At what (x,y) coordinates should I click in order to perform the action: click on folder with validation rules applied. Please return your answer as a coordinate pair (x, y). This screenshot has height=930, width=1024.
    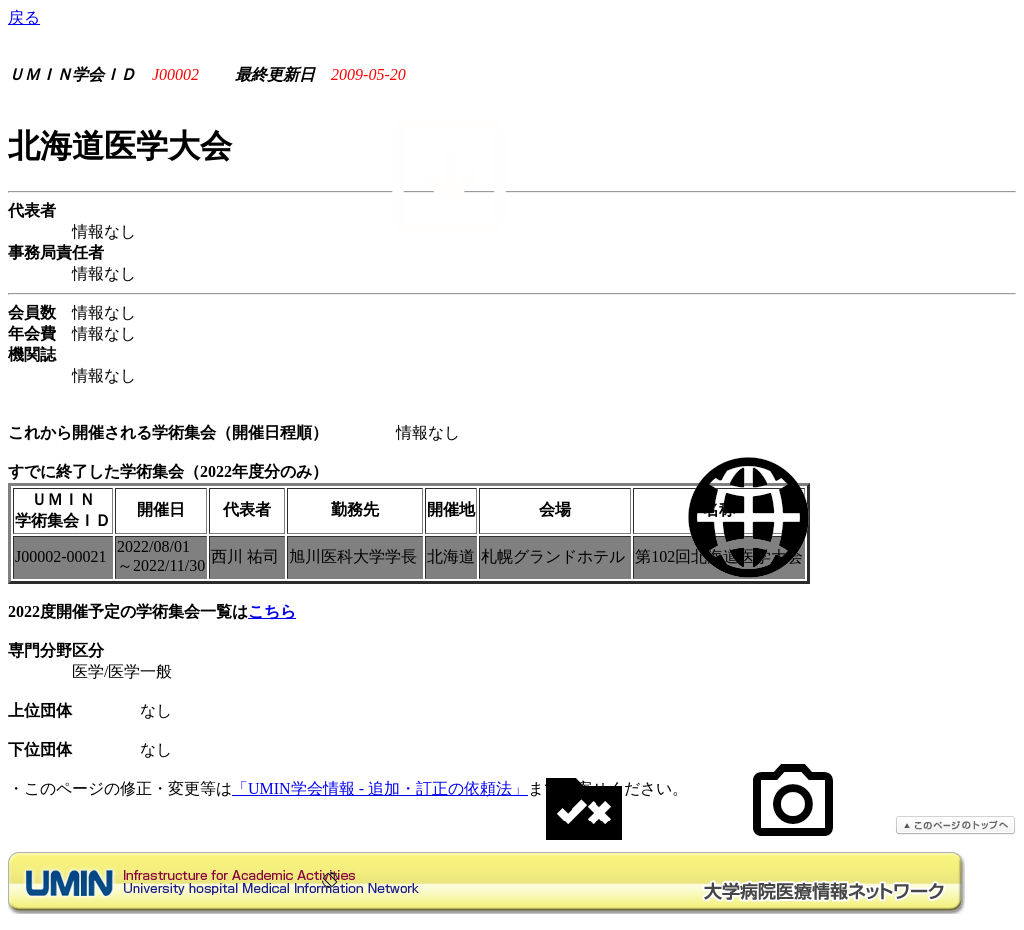
    Looking at the image, I should click on (584, 809).